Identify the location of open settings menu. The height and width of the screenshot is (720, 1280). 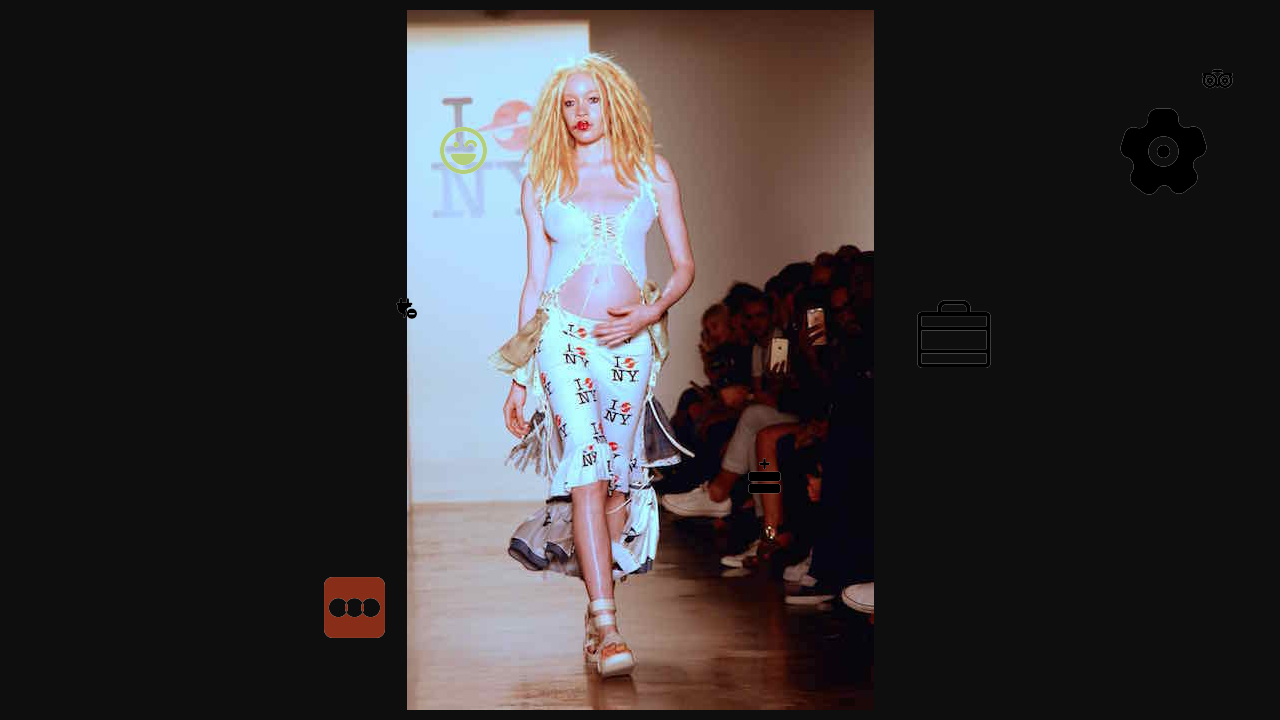
(1163, 151).